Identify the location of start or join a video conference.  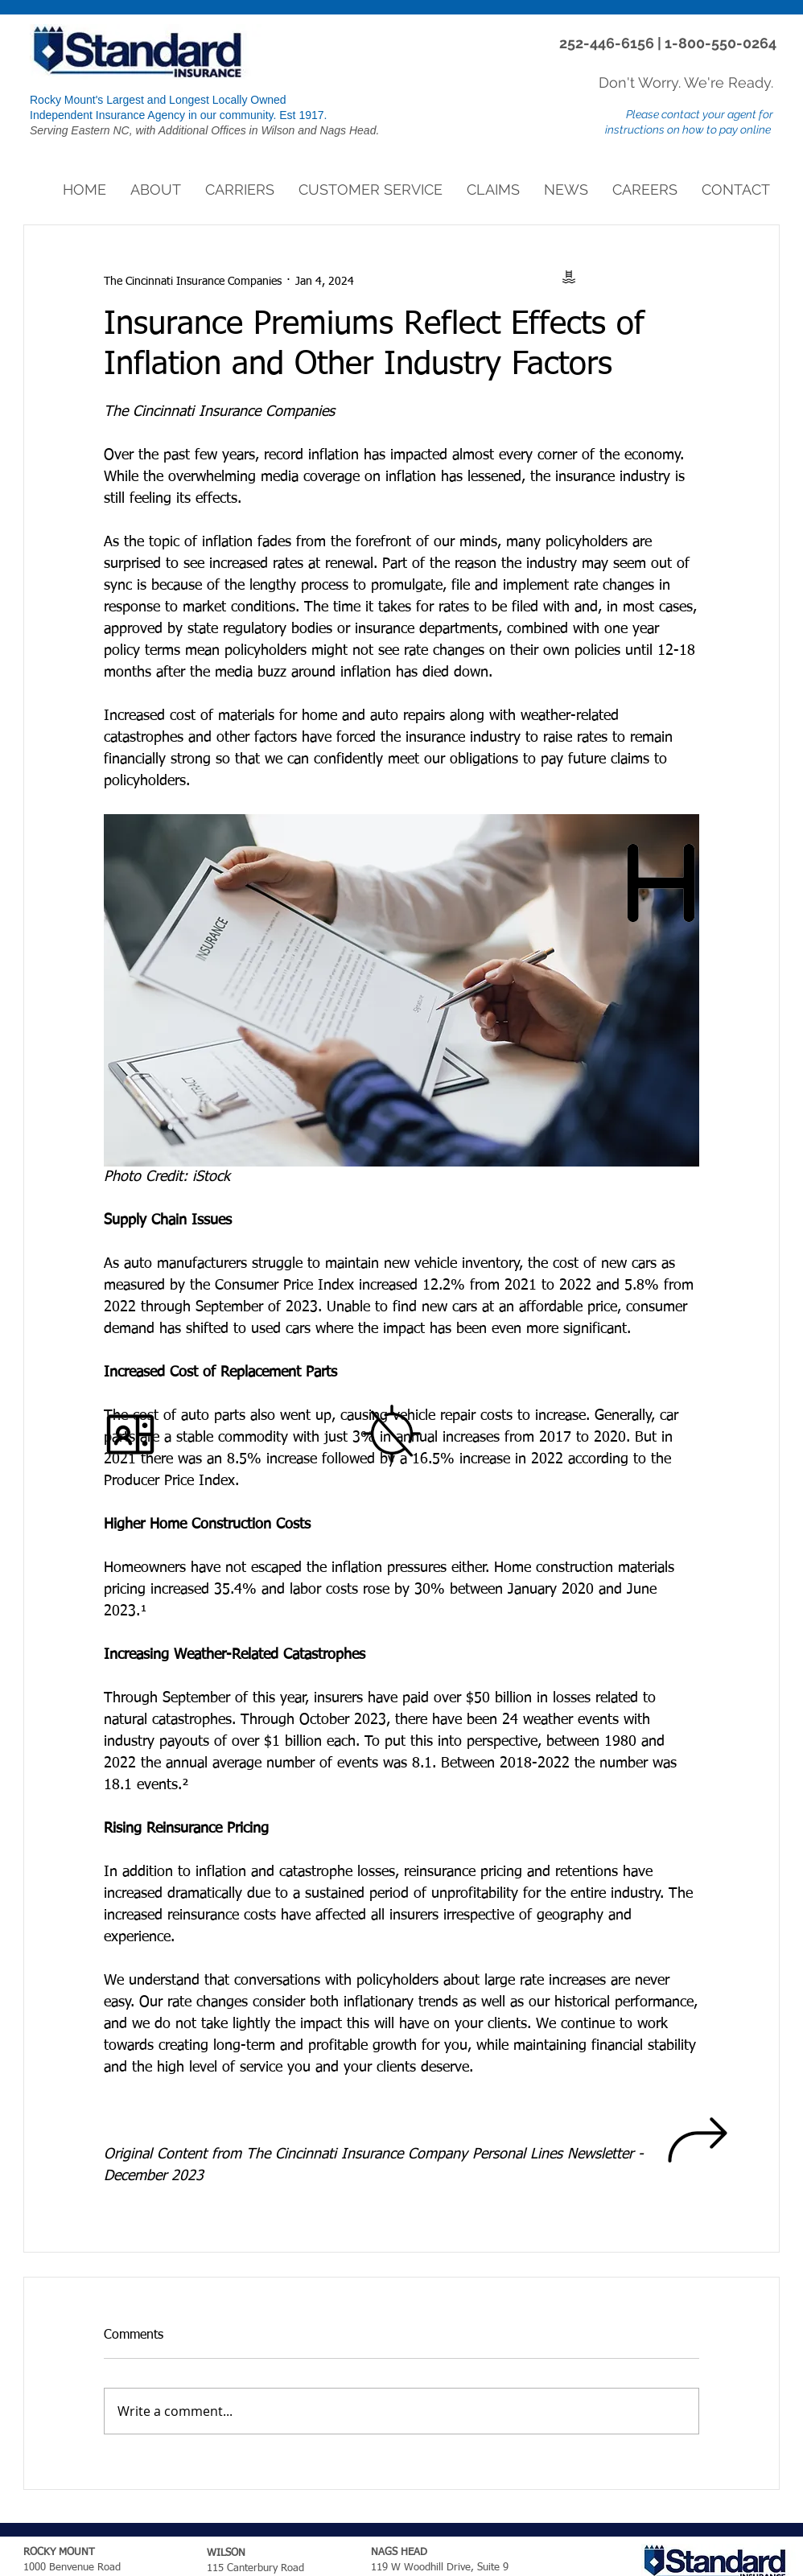
(130, 1434).